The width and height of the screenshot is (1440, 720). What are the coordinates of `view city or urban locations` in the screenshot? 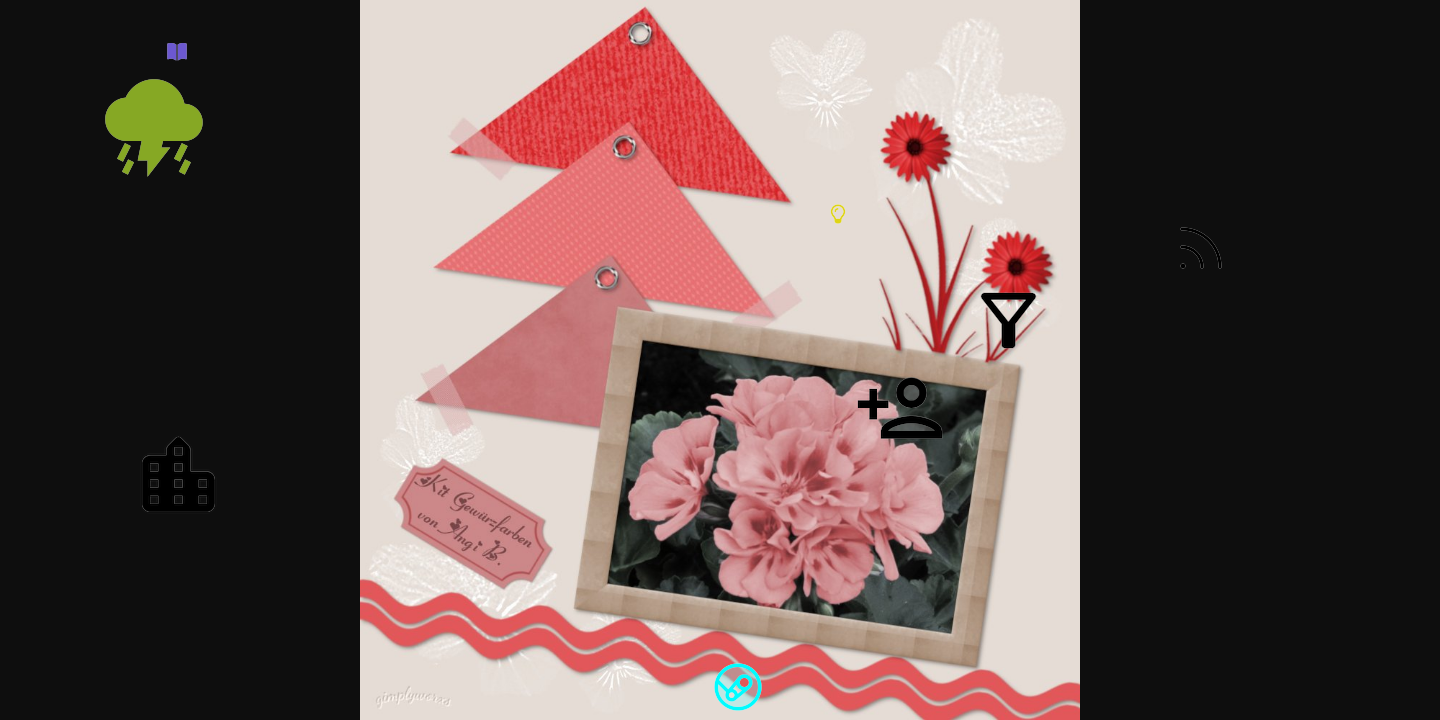 It's located at (178, 475).